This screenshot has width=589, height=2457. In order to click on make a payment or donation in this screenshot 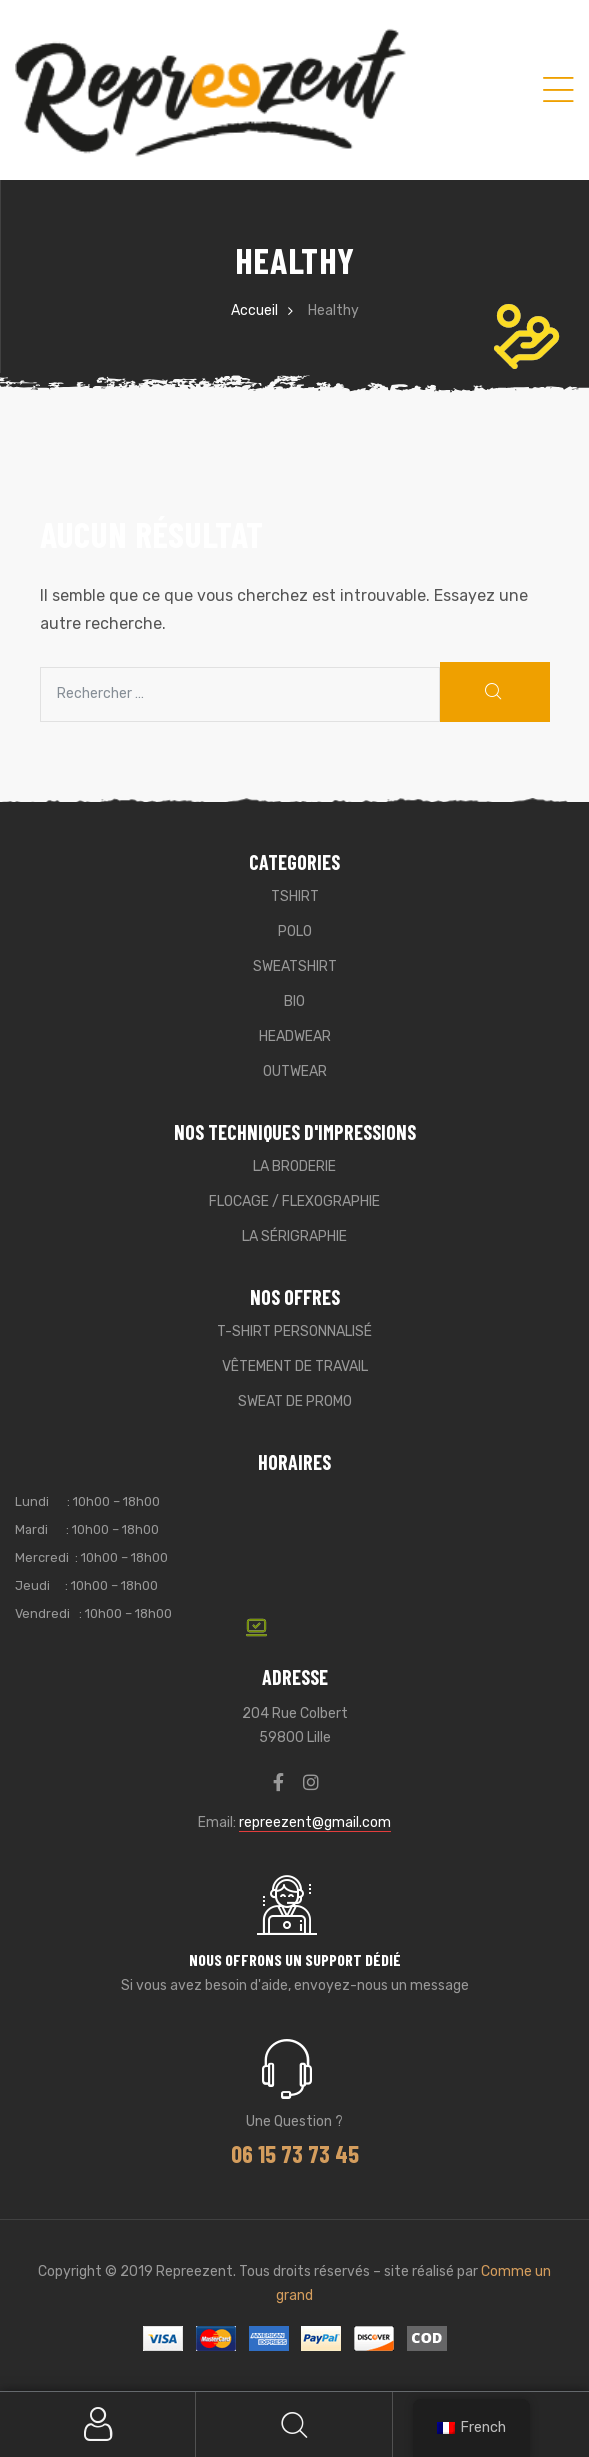, I will do `click(526, 336)`.